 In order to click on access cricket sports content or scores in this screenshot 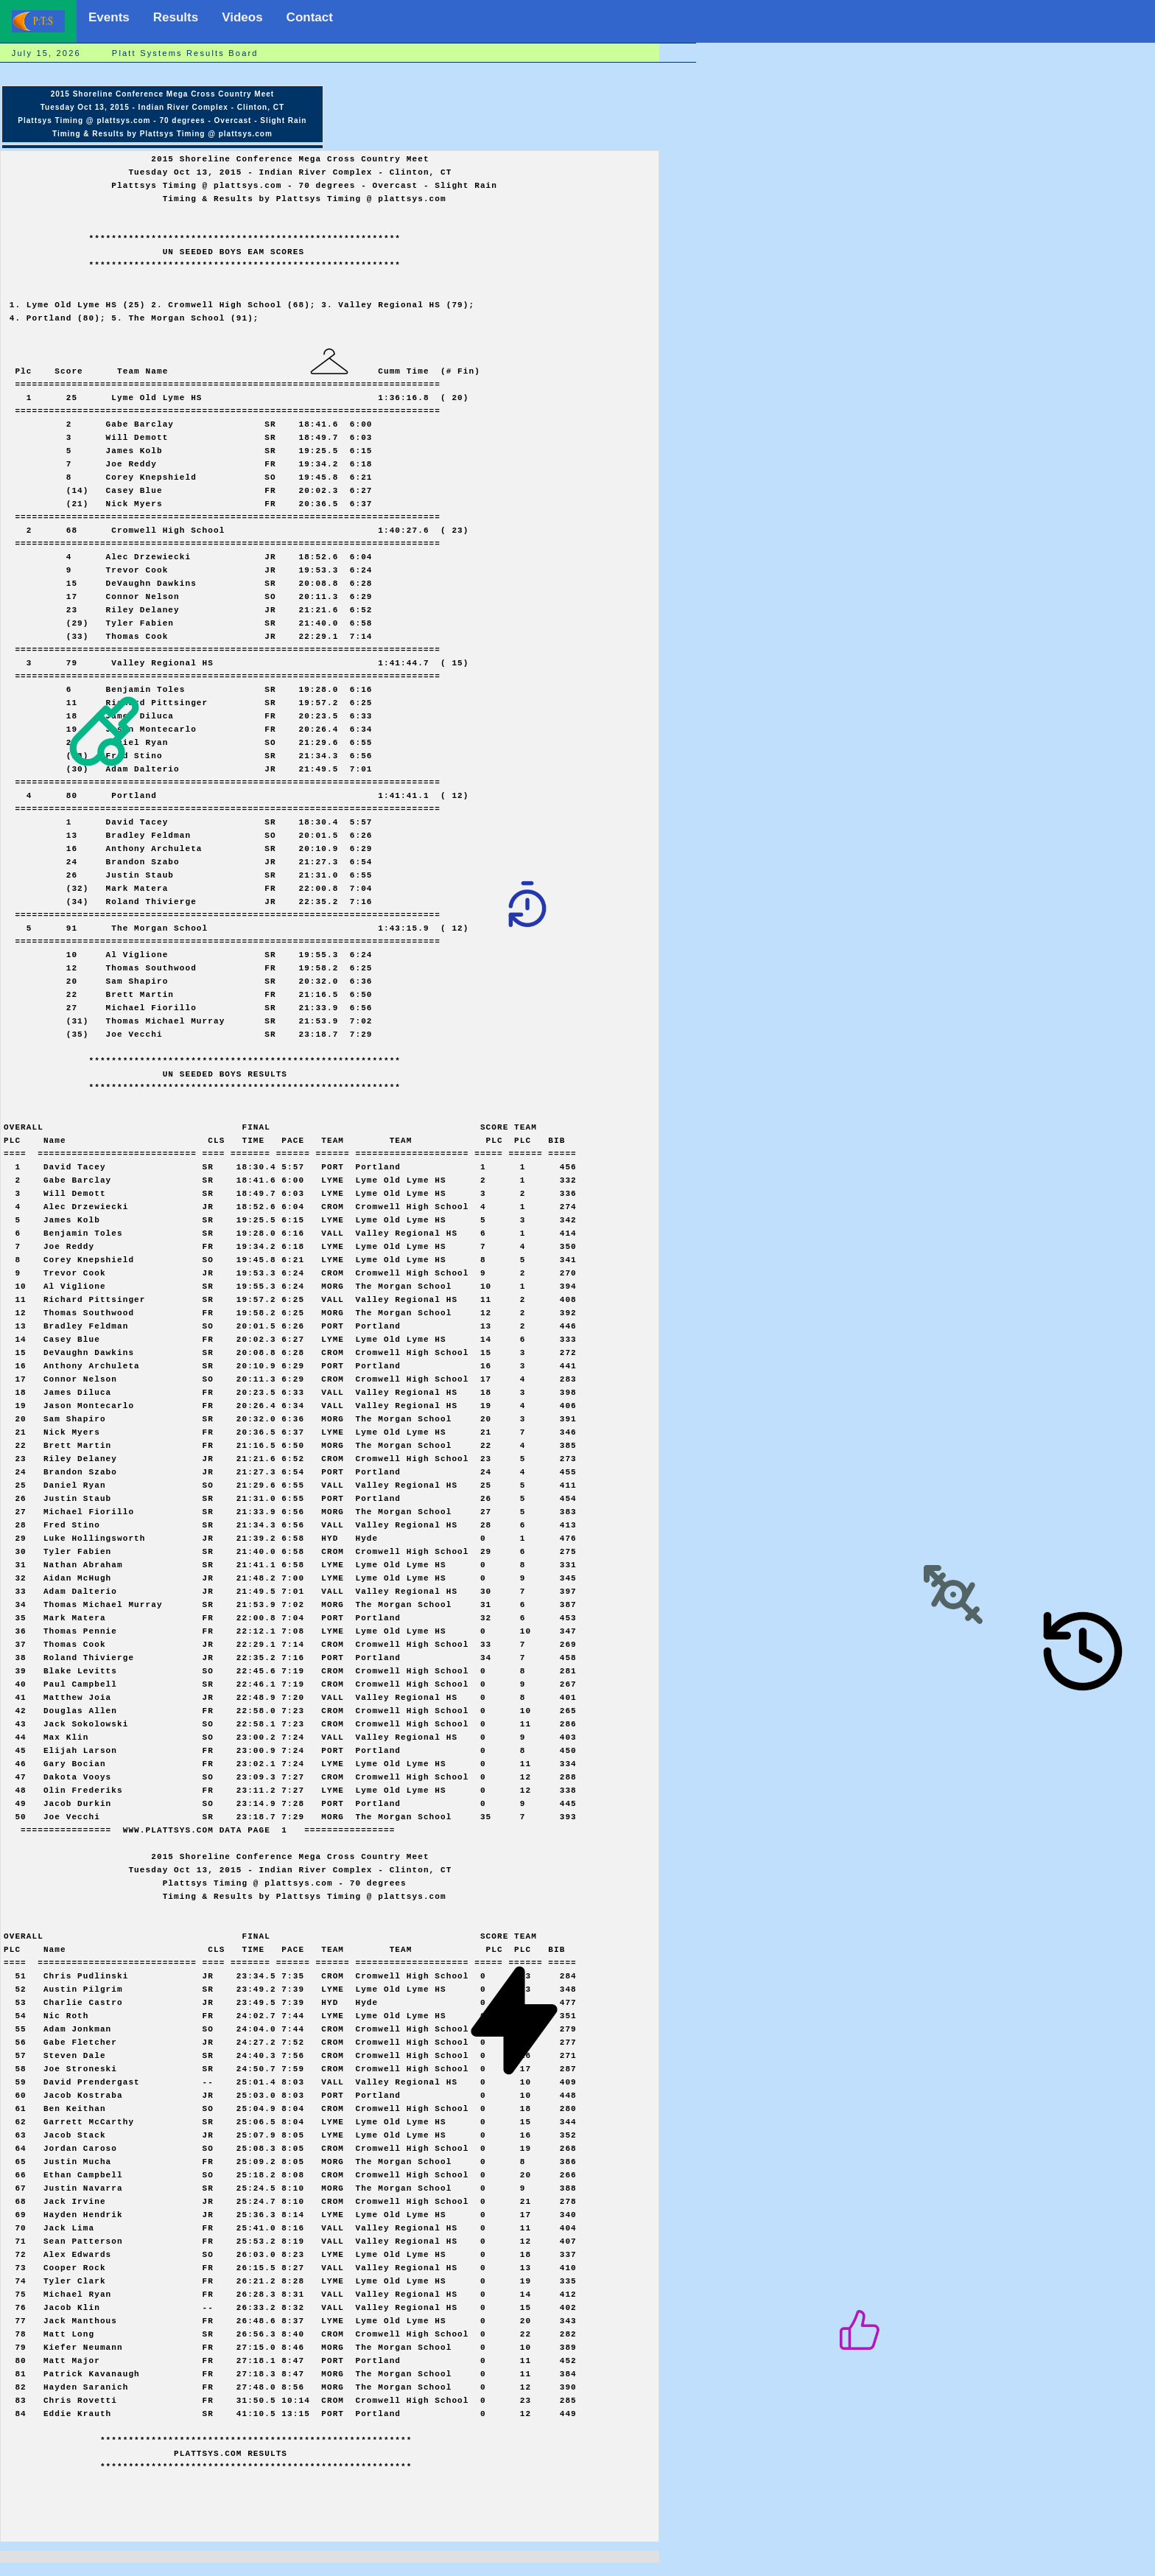, I will do `click(104, 731)`.